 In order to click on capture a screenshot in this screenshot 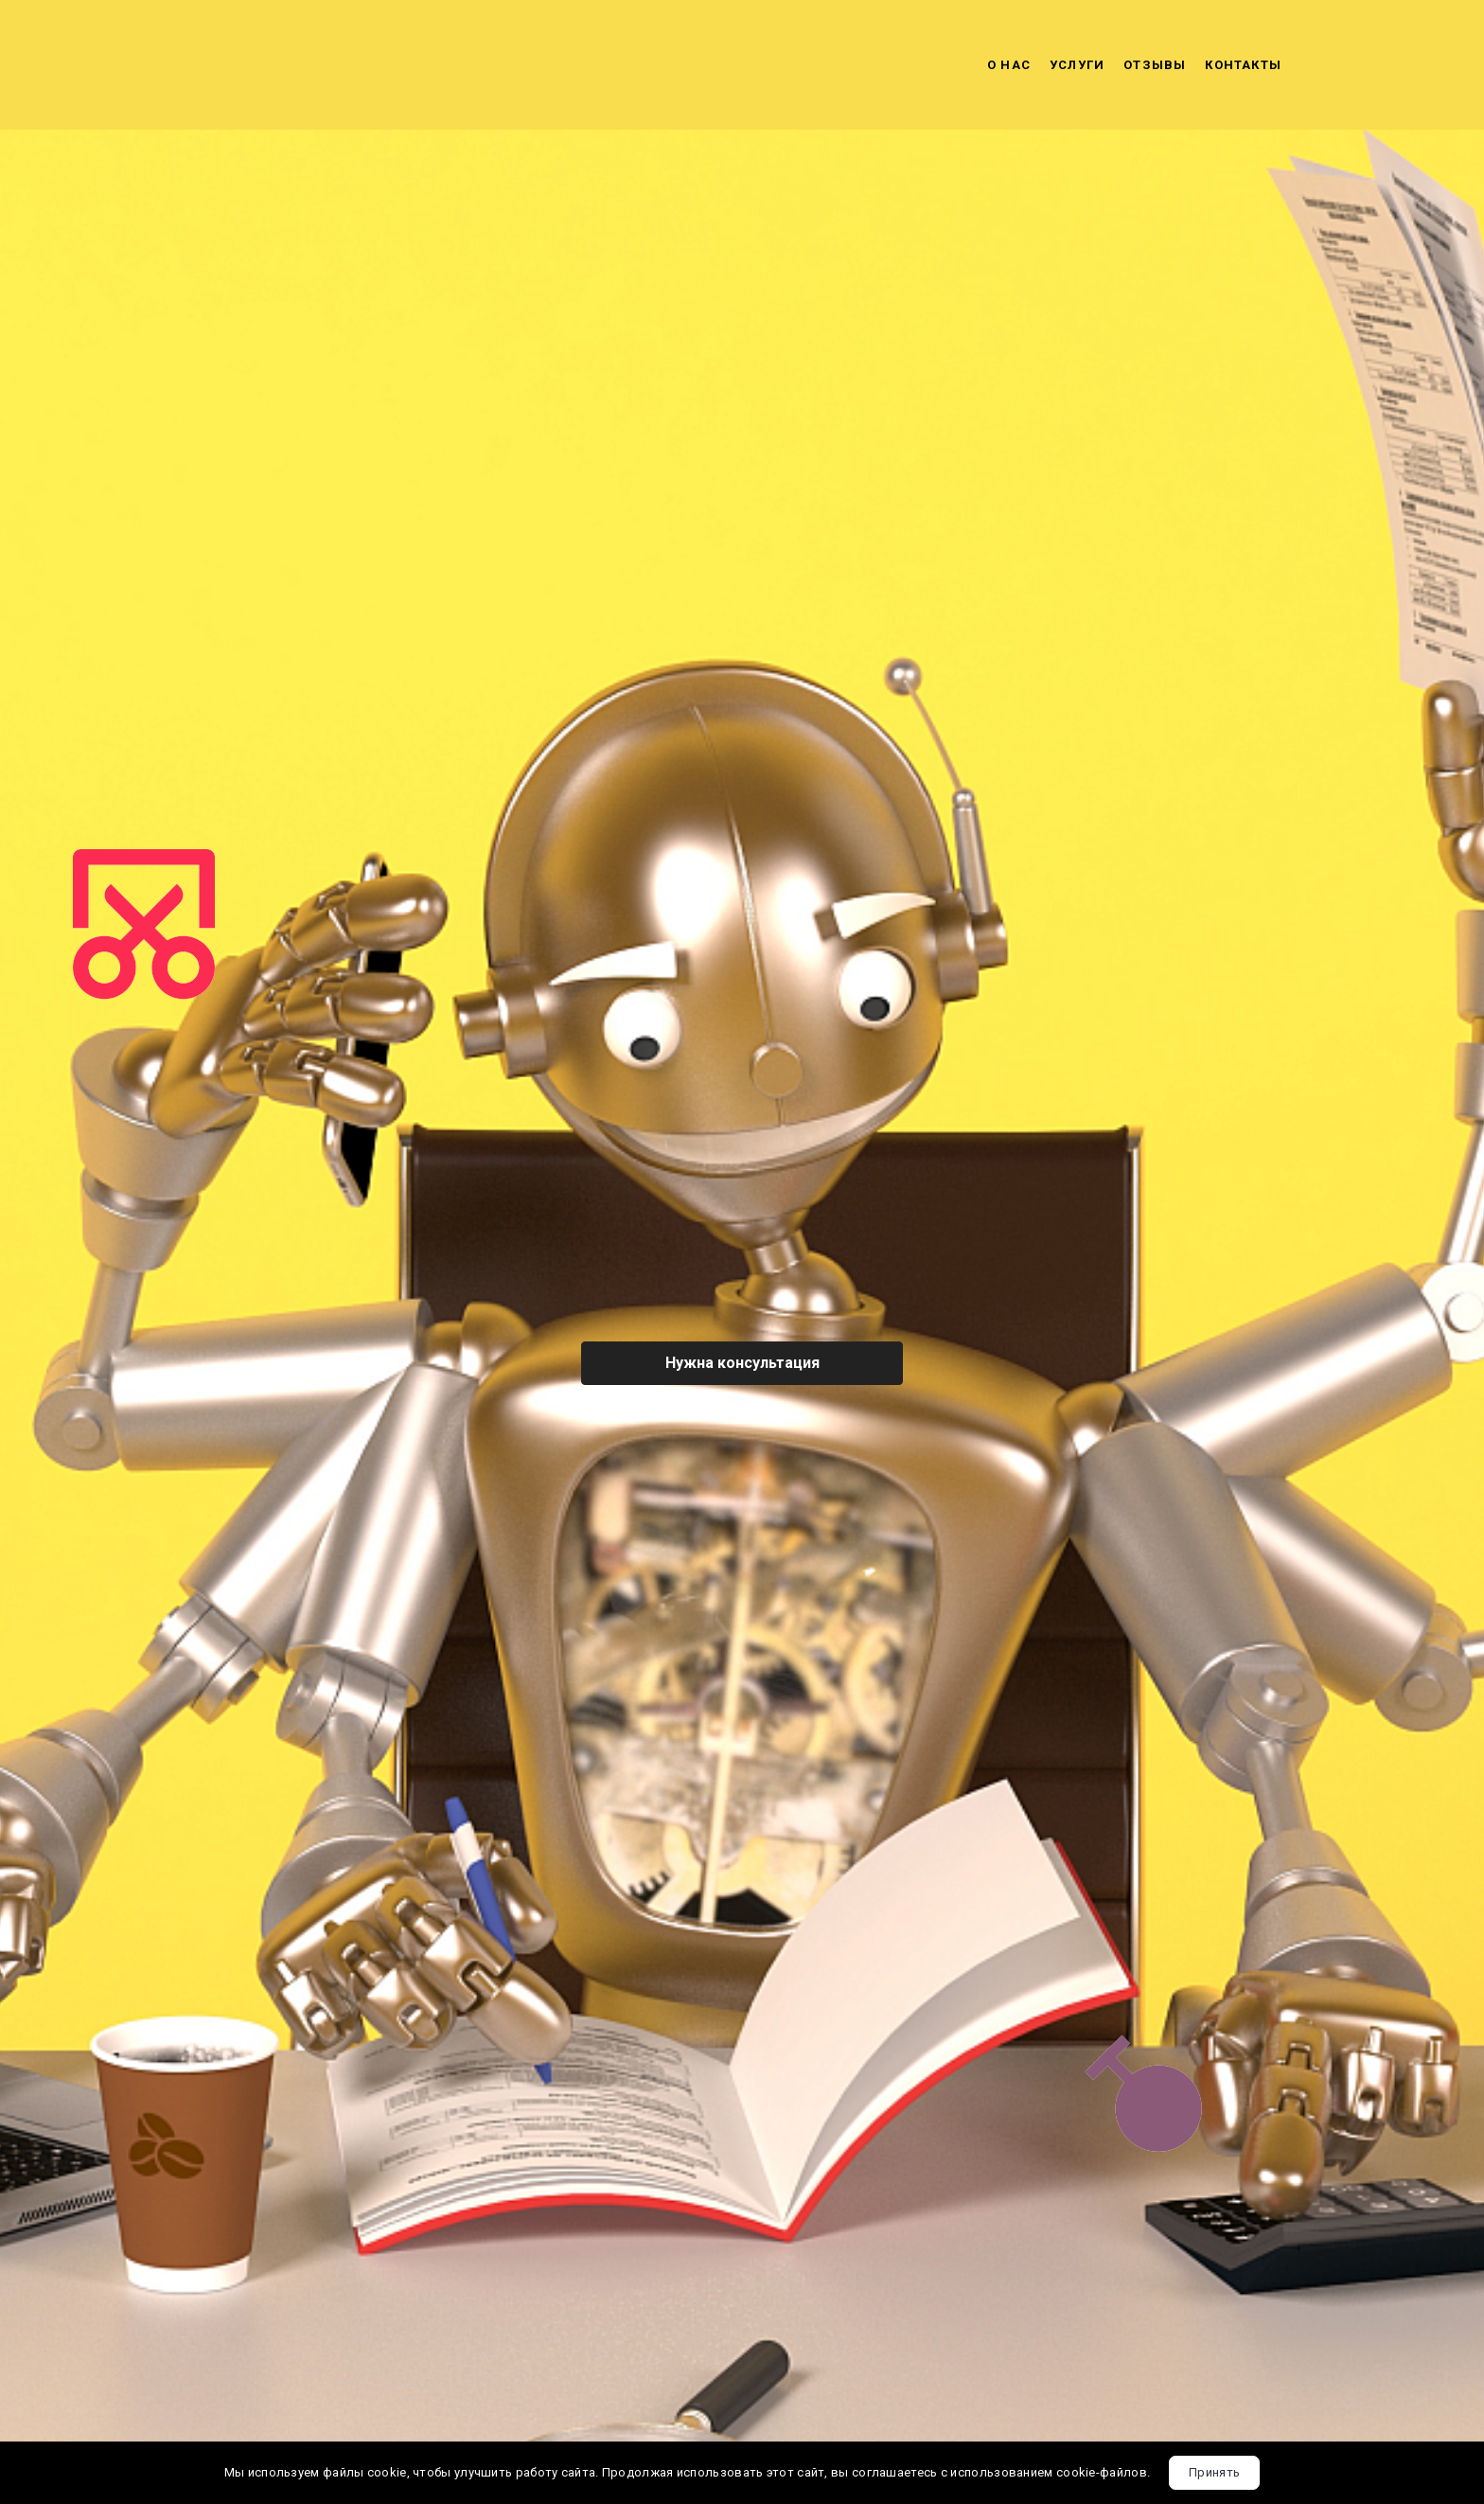, I will do `click(144, 920)`.